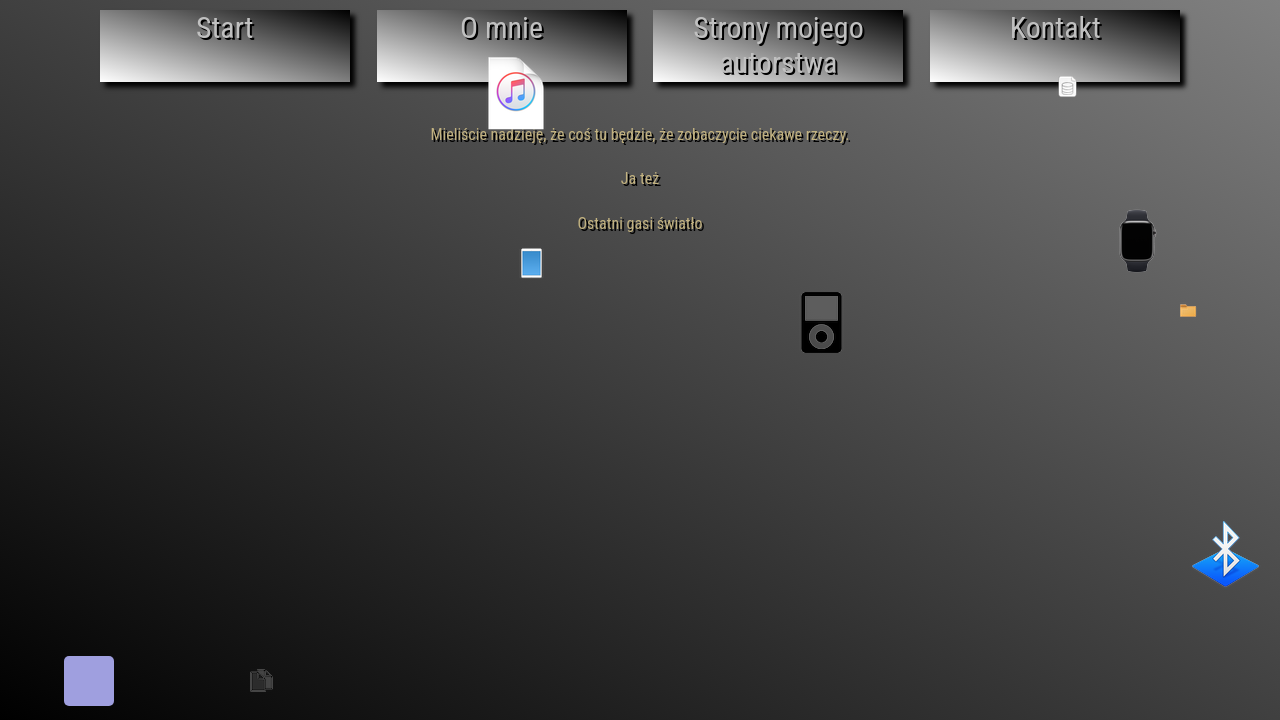  I want to click on apple watch series 8 device icon, so click(1137, 241).